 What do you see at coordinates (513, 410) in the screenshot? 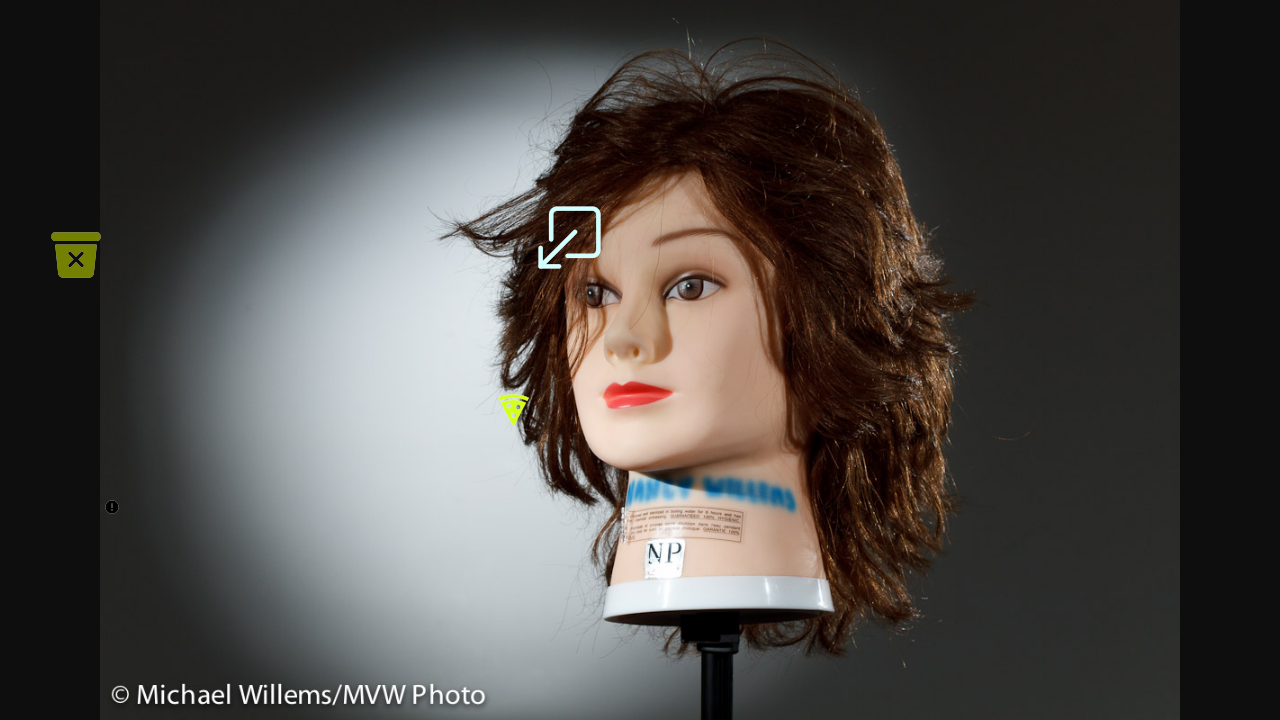
I see `order food or access food delivery` at bounding box center [513, 410].